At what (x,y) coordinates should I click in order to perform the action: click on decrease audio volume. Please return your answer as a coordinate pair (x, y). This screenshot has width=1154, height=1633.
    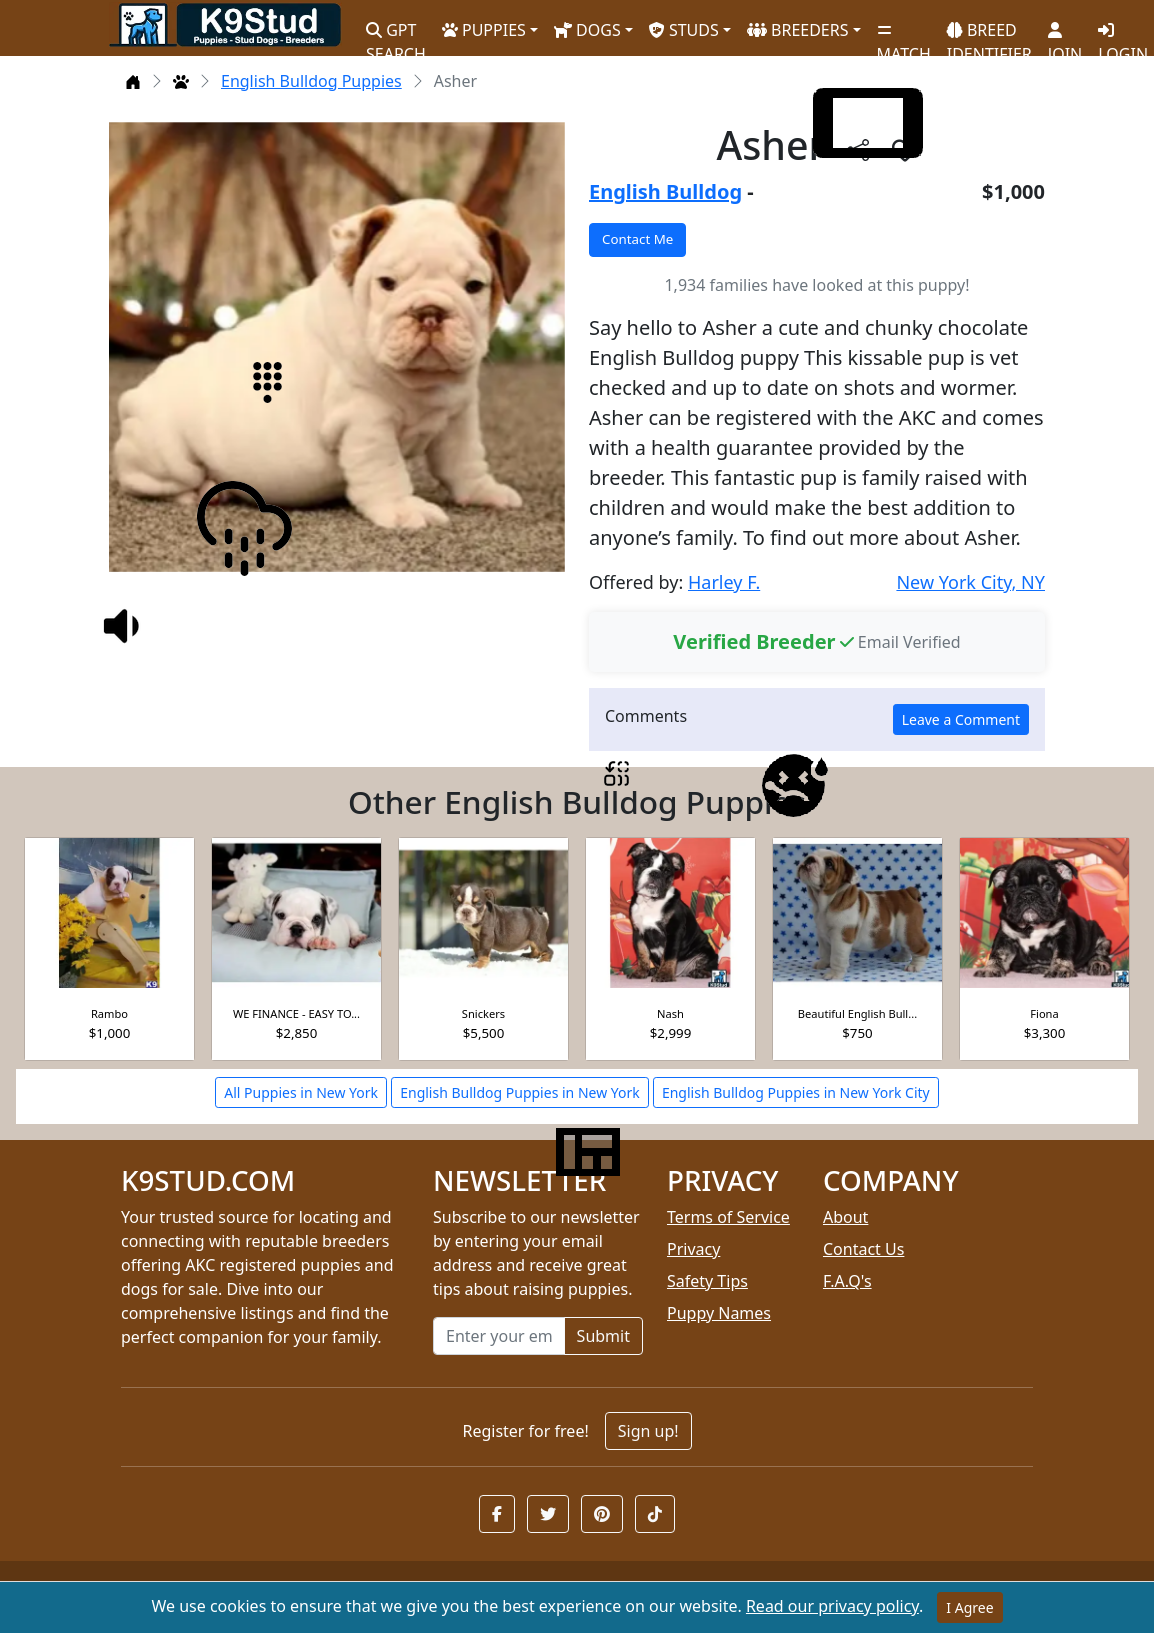
    Looking at the image, I should click on (122, 626).